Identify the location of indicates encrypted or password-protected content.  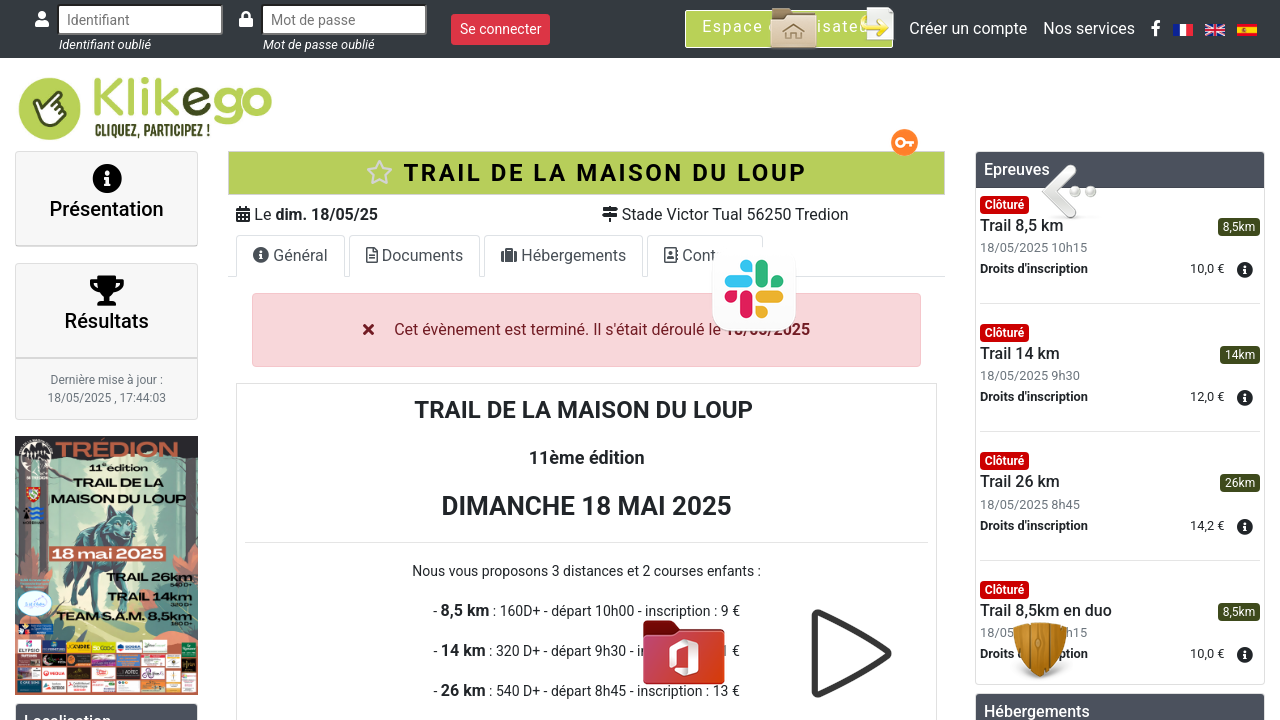
(904, 142).